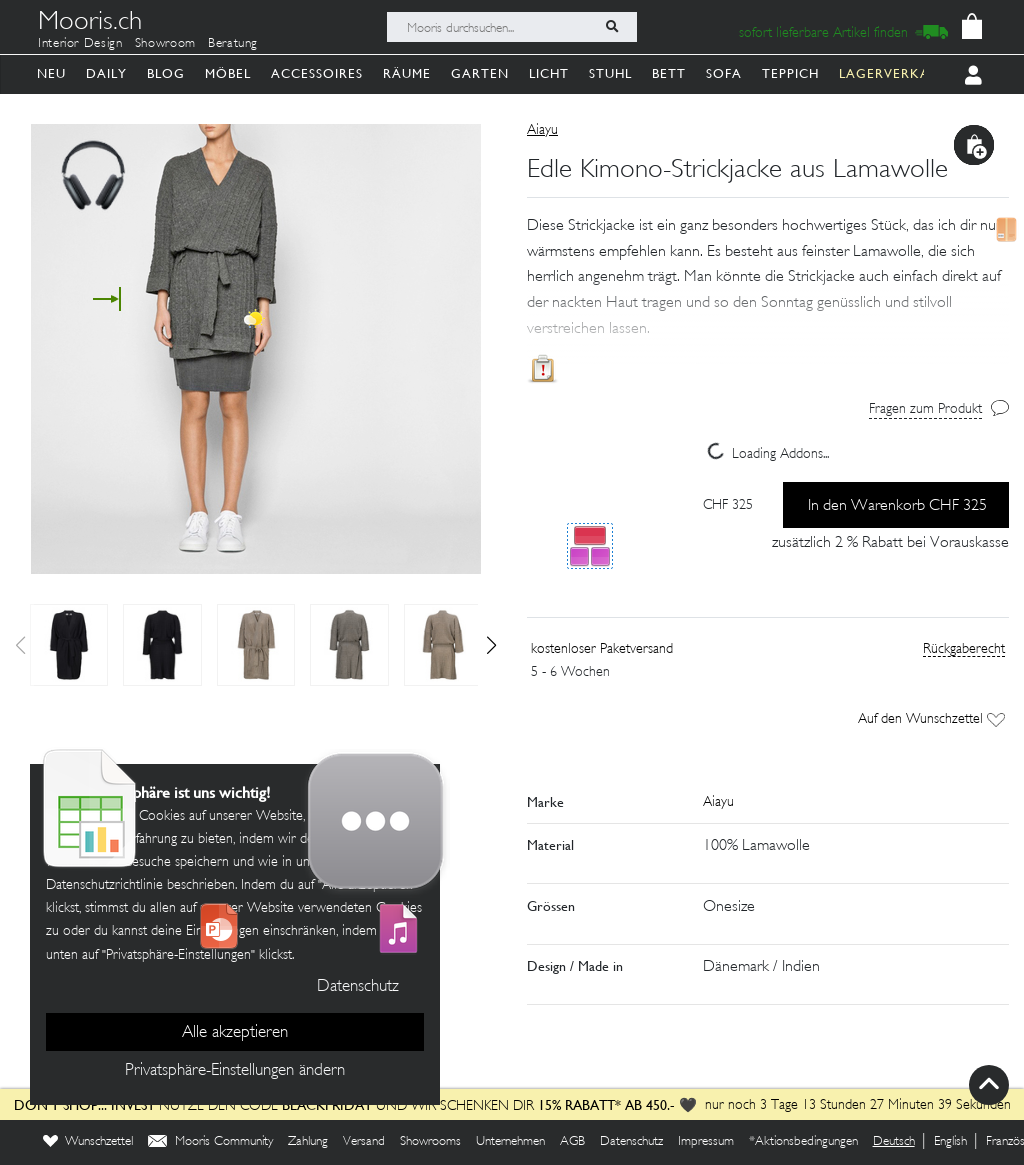 This screenshot has height=1165, width=1024. I want to click on compressed or archived file type indicator, so click(1006, 229).